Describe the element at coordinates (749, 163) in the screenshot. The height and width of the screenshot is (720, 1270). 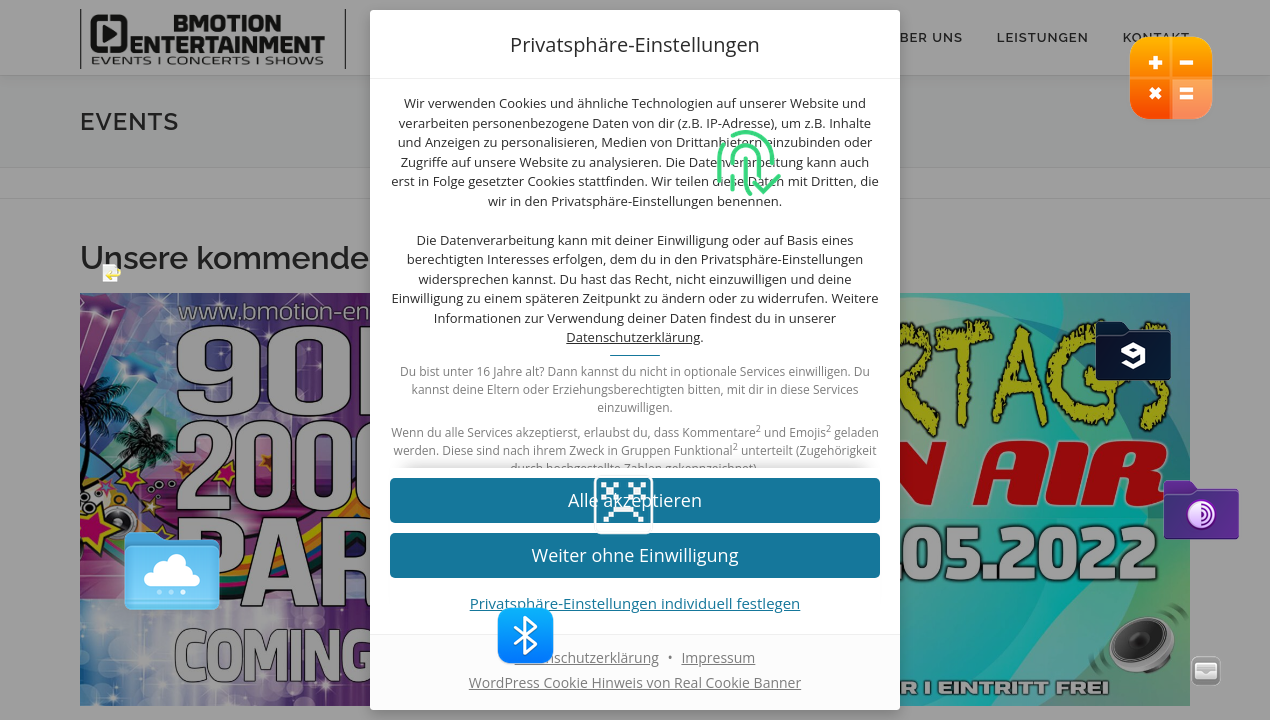
I see `fingerprint successfully recognized` at that location.